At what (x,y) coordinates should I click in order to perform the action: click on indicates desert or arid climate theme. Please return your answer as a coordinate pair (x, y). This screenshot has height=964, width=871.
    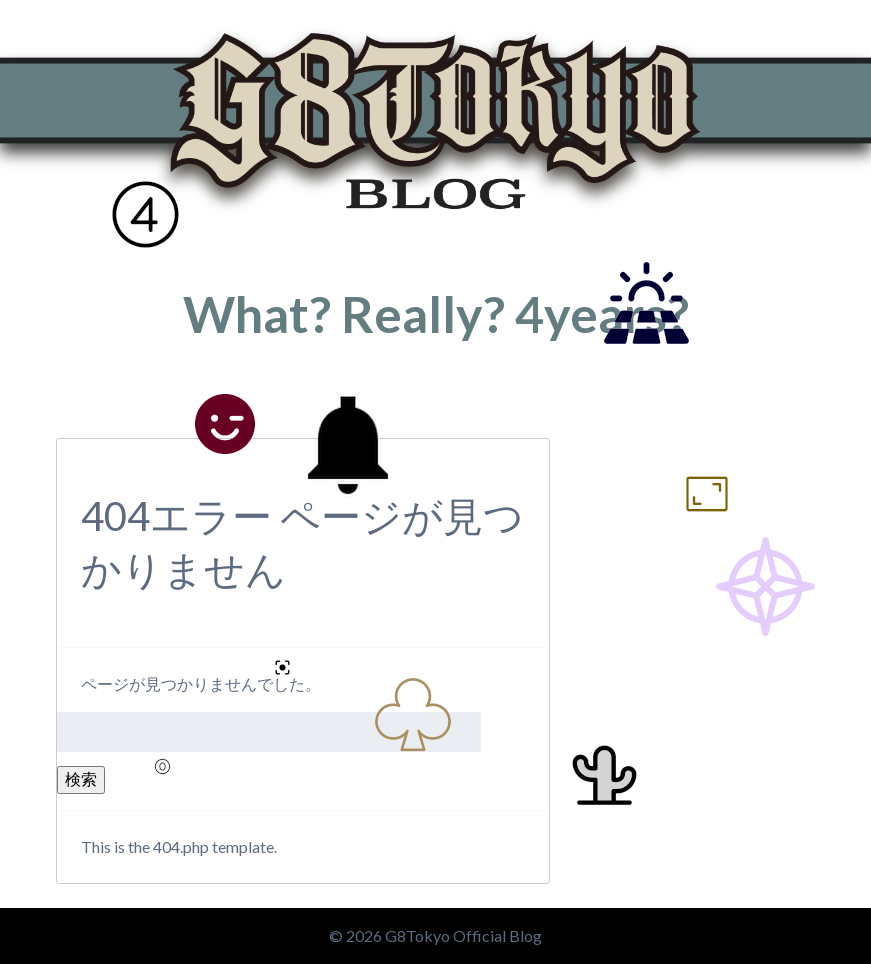
    Looking at the image, I should click on (604, 777).